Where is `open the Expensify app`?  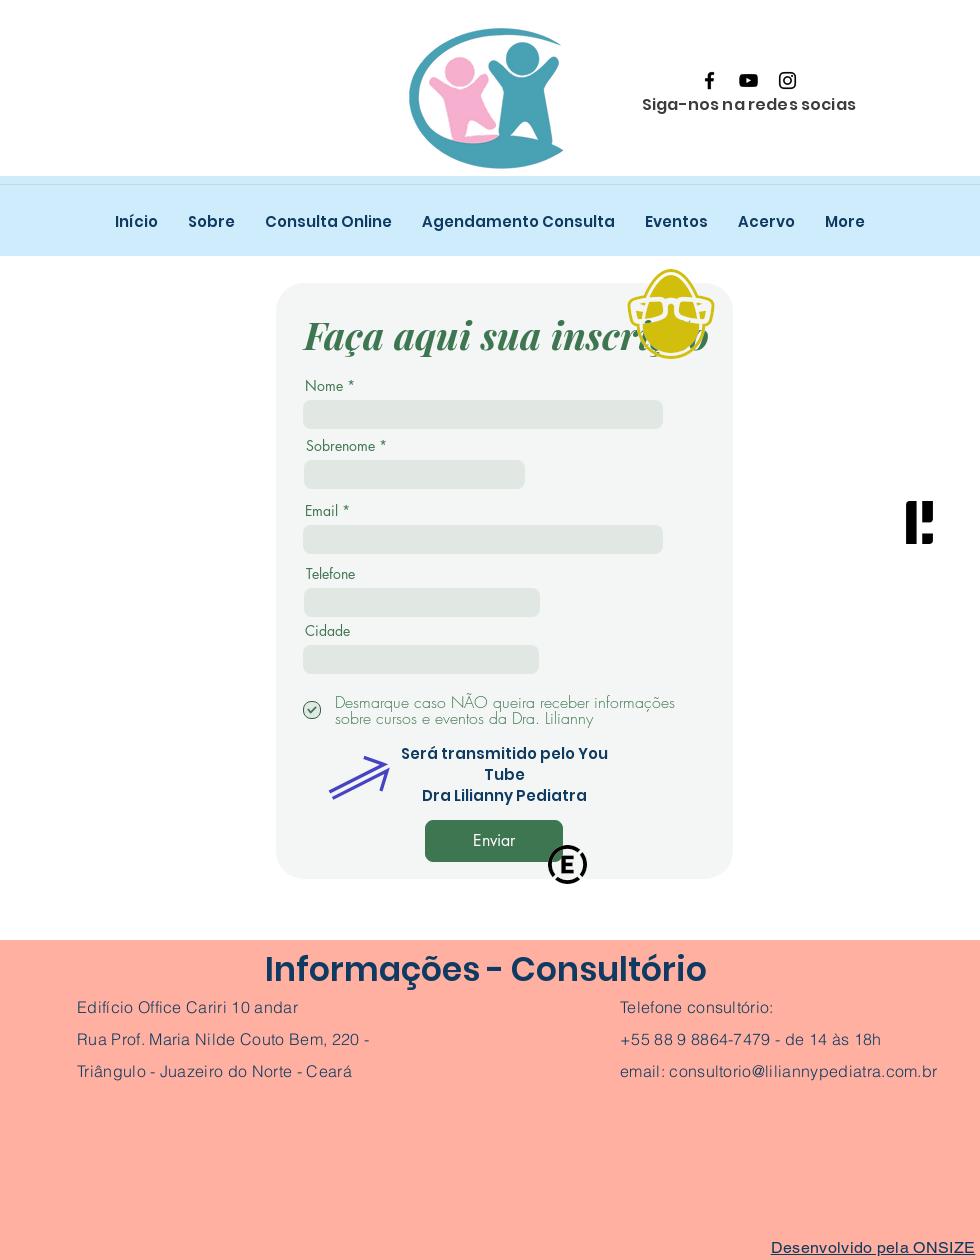
open the Expensify app is located at coordinates (567, 864).